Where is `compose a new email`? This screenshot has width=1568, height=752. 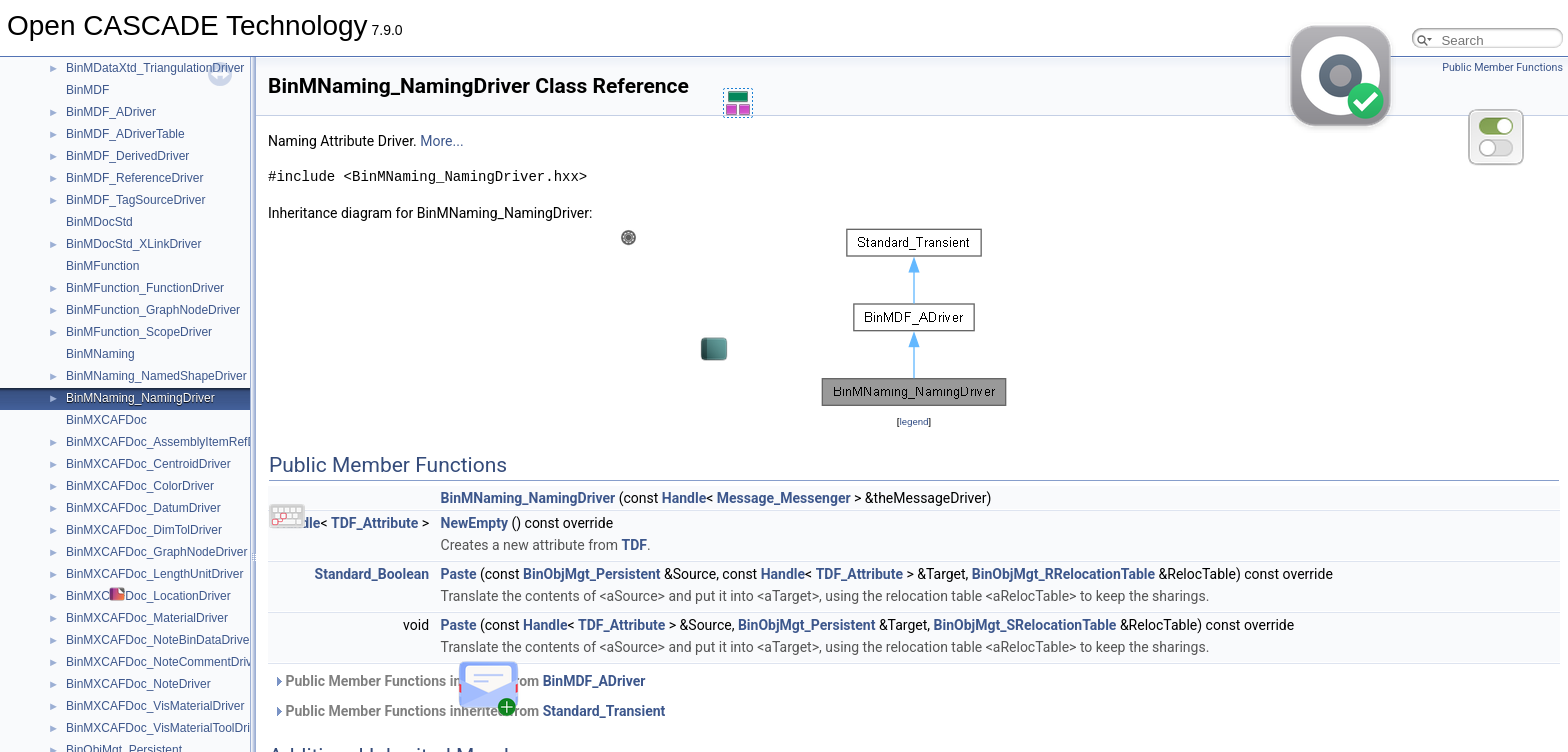
compose a new email is located at coordinates (488, 684).